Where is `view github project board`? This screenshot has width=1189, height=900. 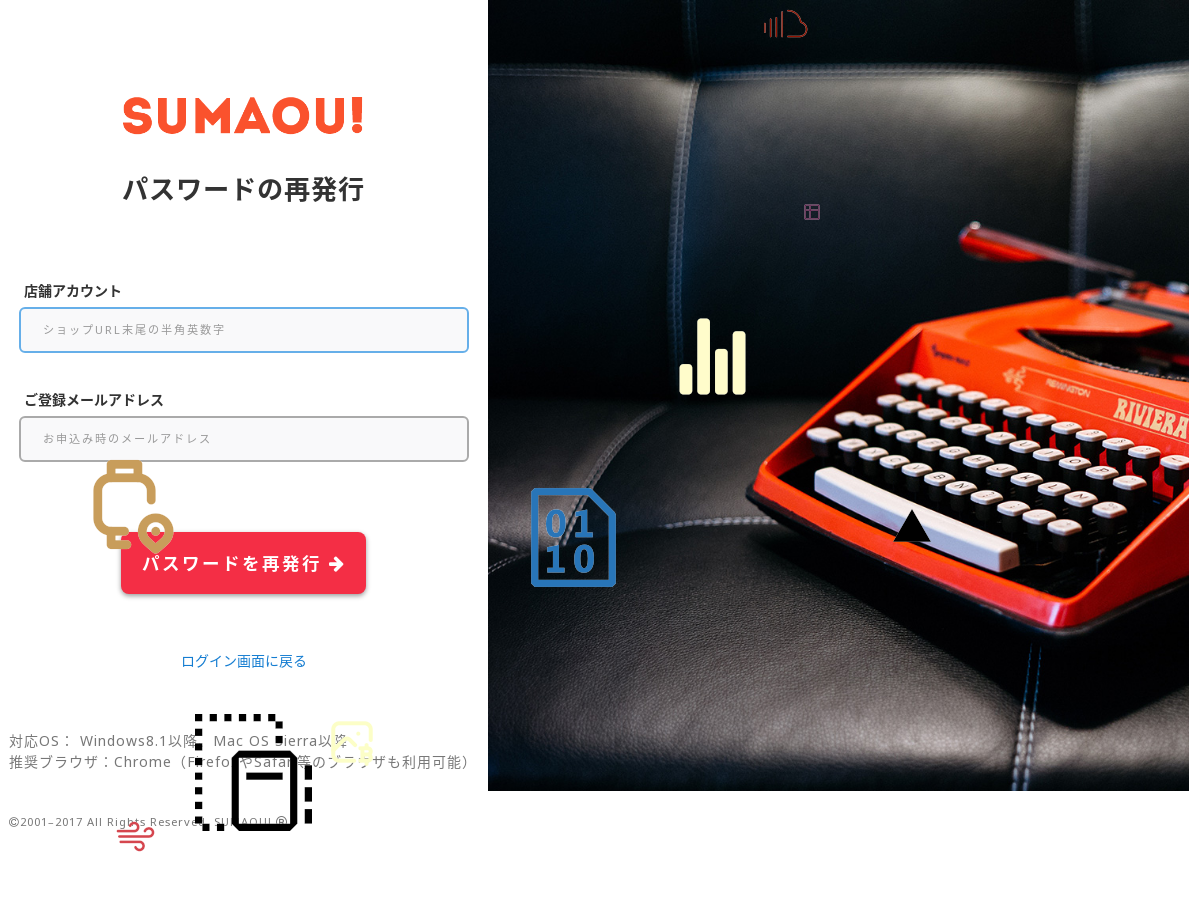 view github project board is located at coordinates (812, 212).